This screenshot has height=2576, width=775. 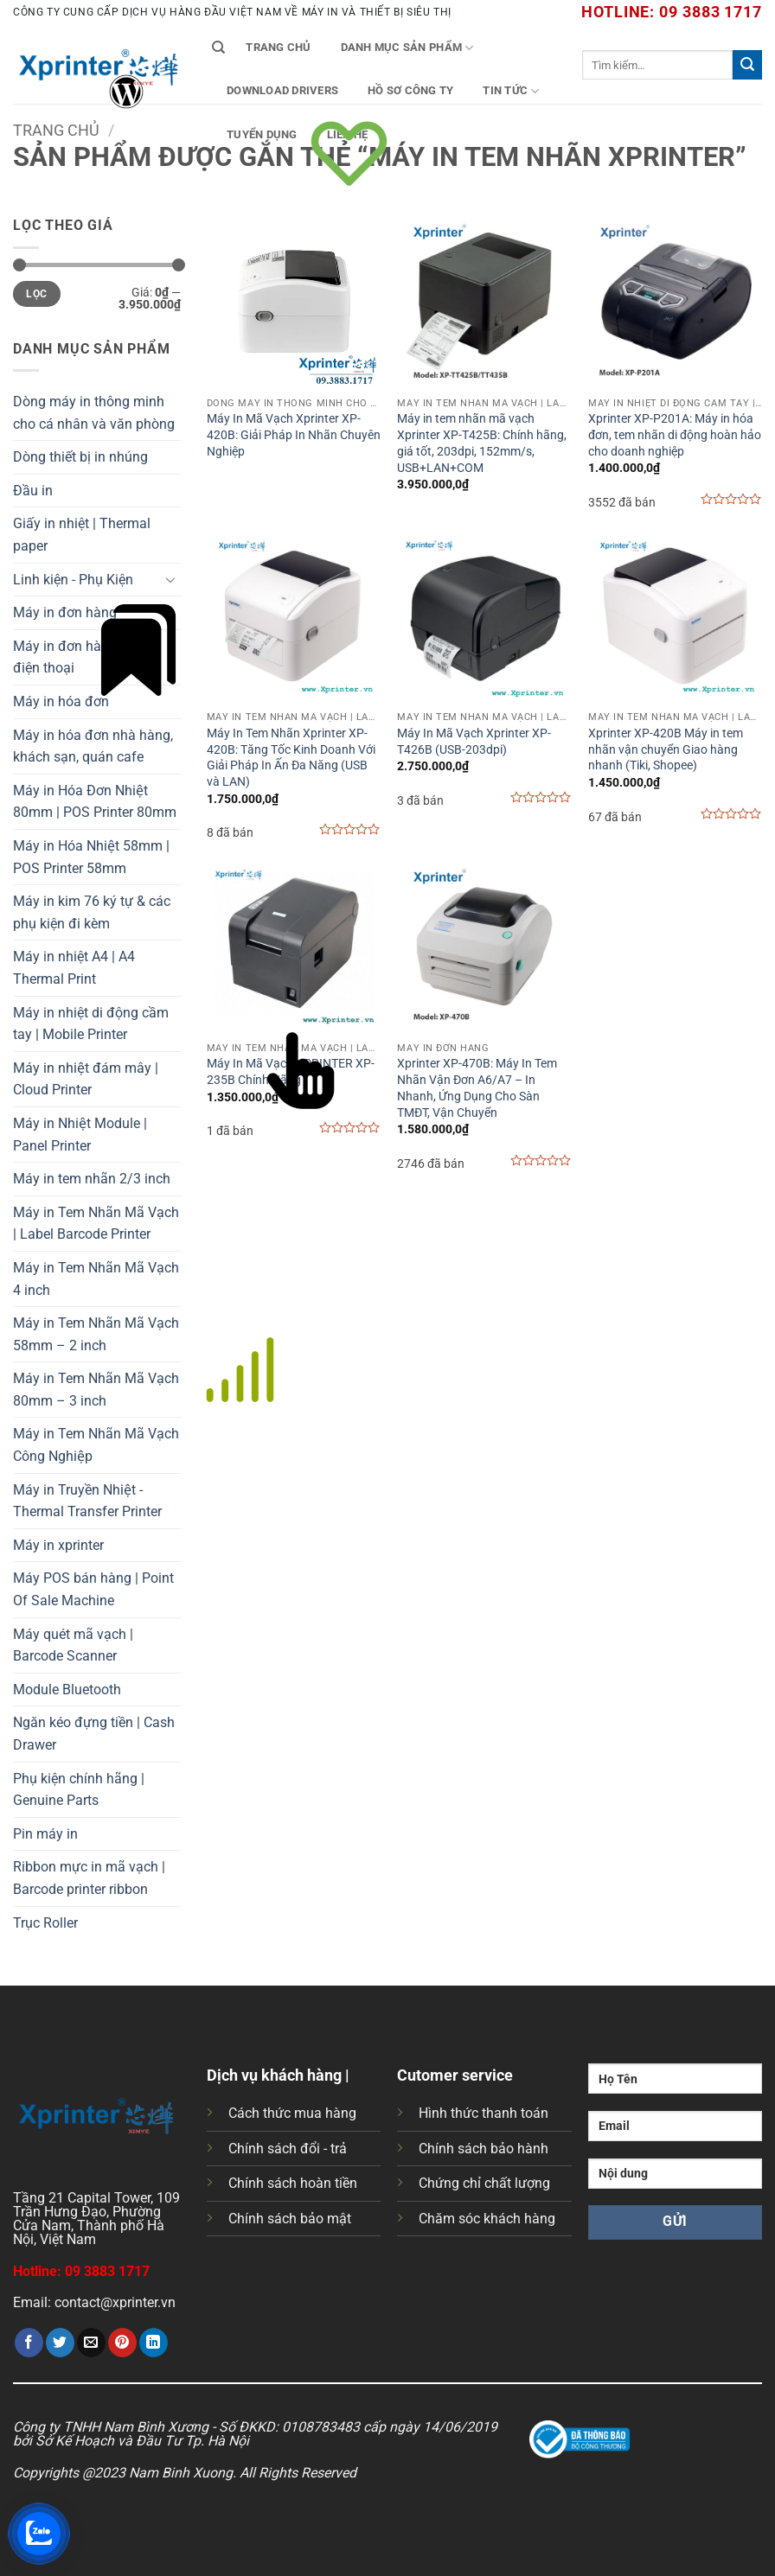 What do you see at coordinates (126, 92) in the screenshot?
I see `wordpress logo` at bounding box center [126, 92].